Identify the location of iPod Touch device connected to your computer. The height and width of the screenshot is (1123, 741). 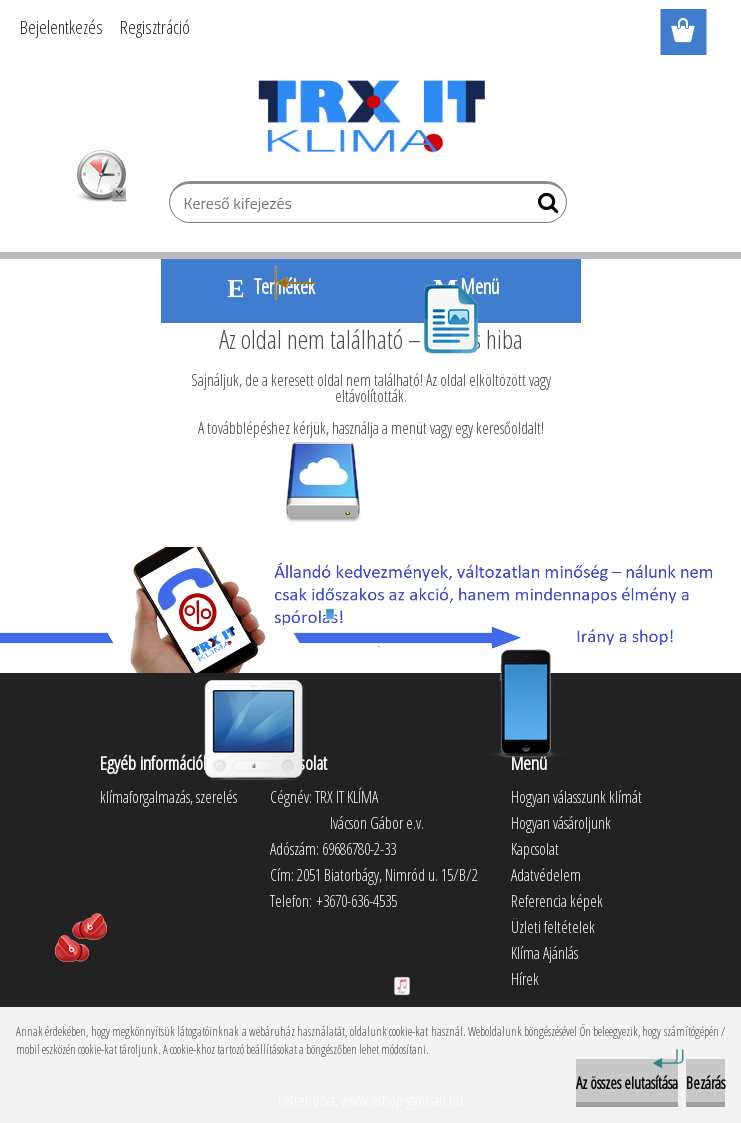
(526, 704).